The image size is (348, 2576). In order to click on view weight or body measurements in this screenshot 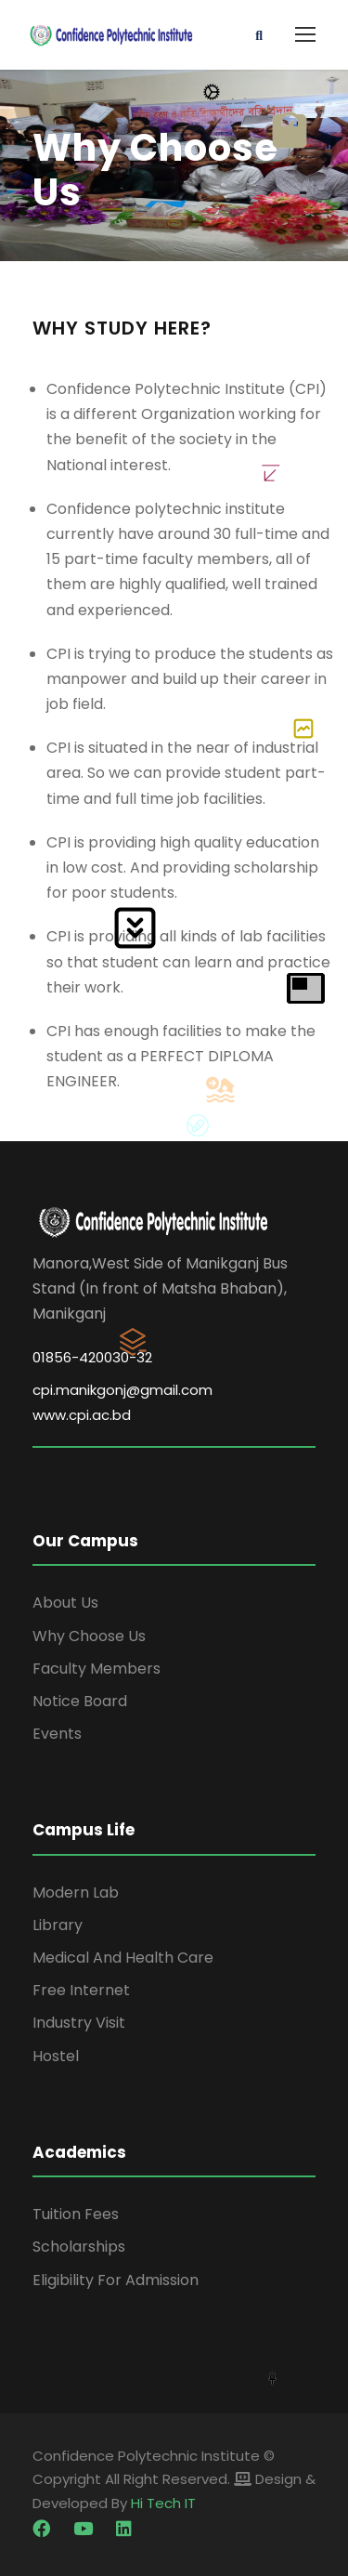, I will do `click(290, 131)`.